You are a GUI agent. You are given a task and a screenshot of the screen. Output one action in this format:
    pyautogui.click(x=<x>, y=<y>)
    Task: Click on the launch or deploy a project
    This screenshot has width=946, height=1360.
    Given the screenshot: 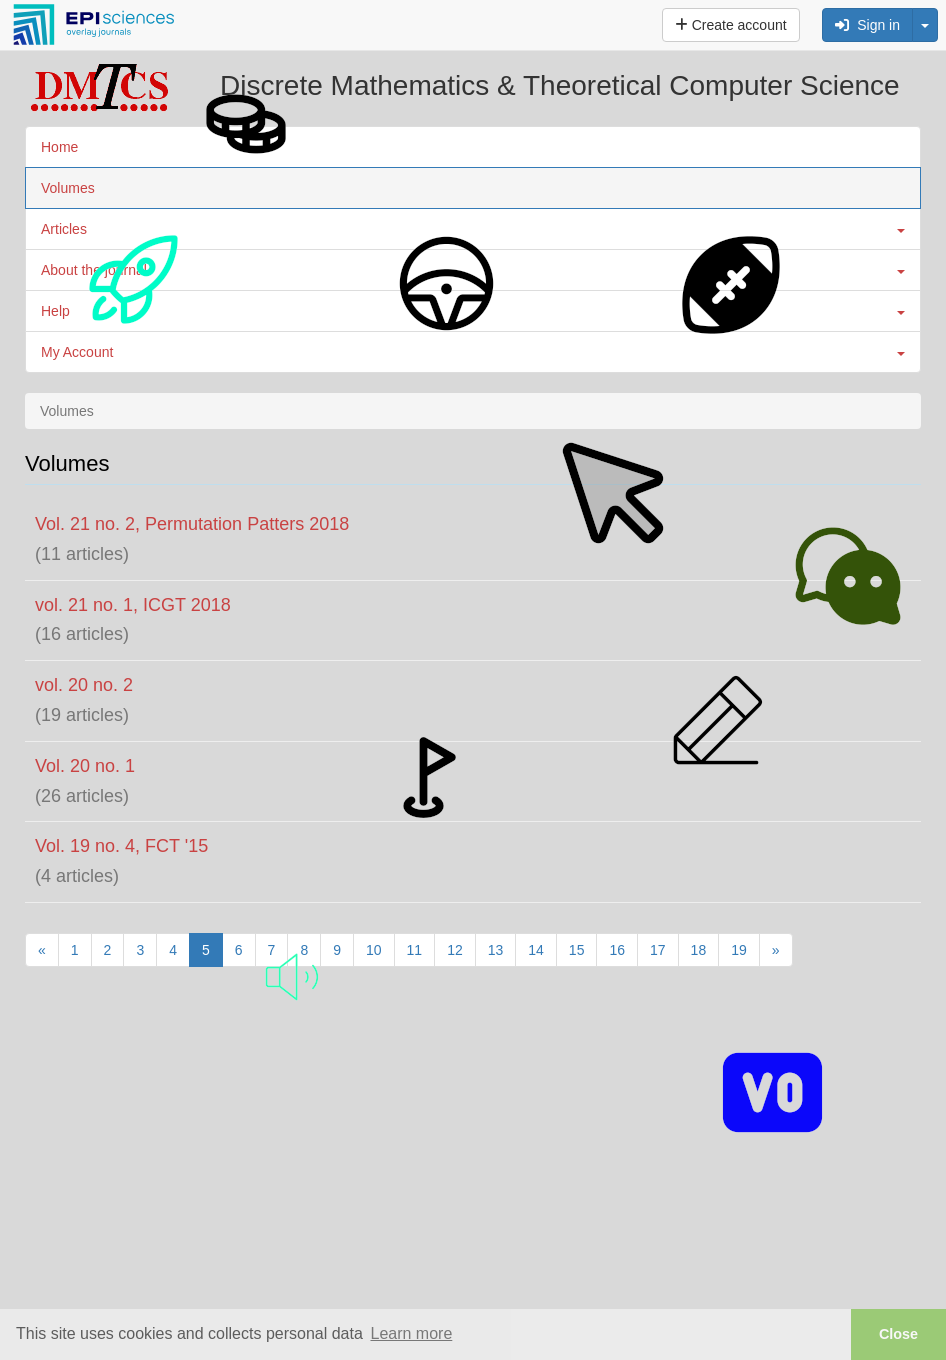 What is the action you would take?
    pyautogui.click(x=133, y=279)
    